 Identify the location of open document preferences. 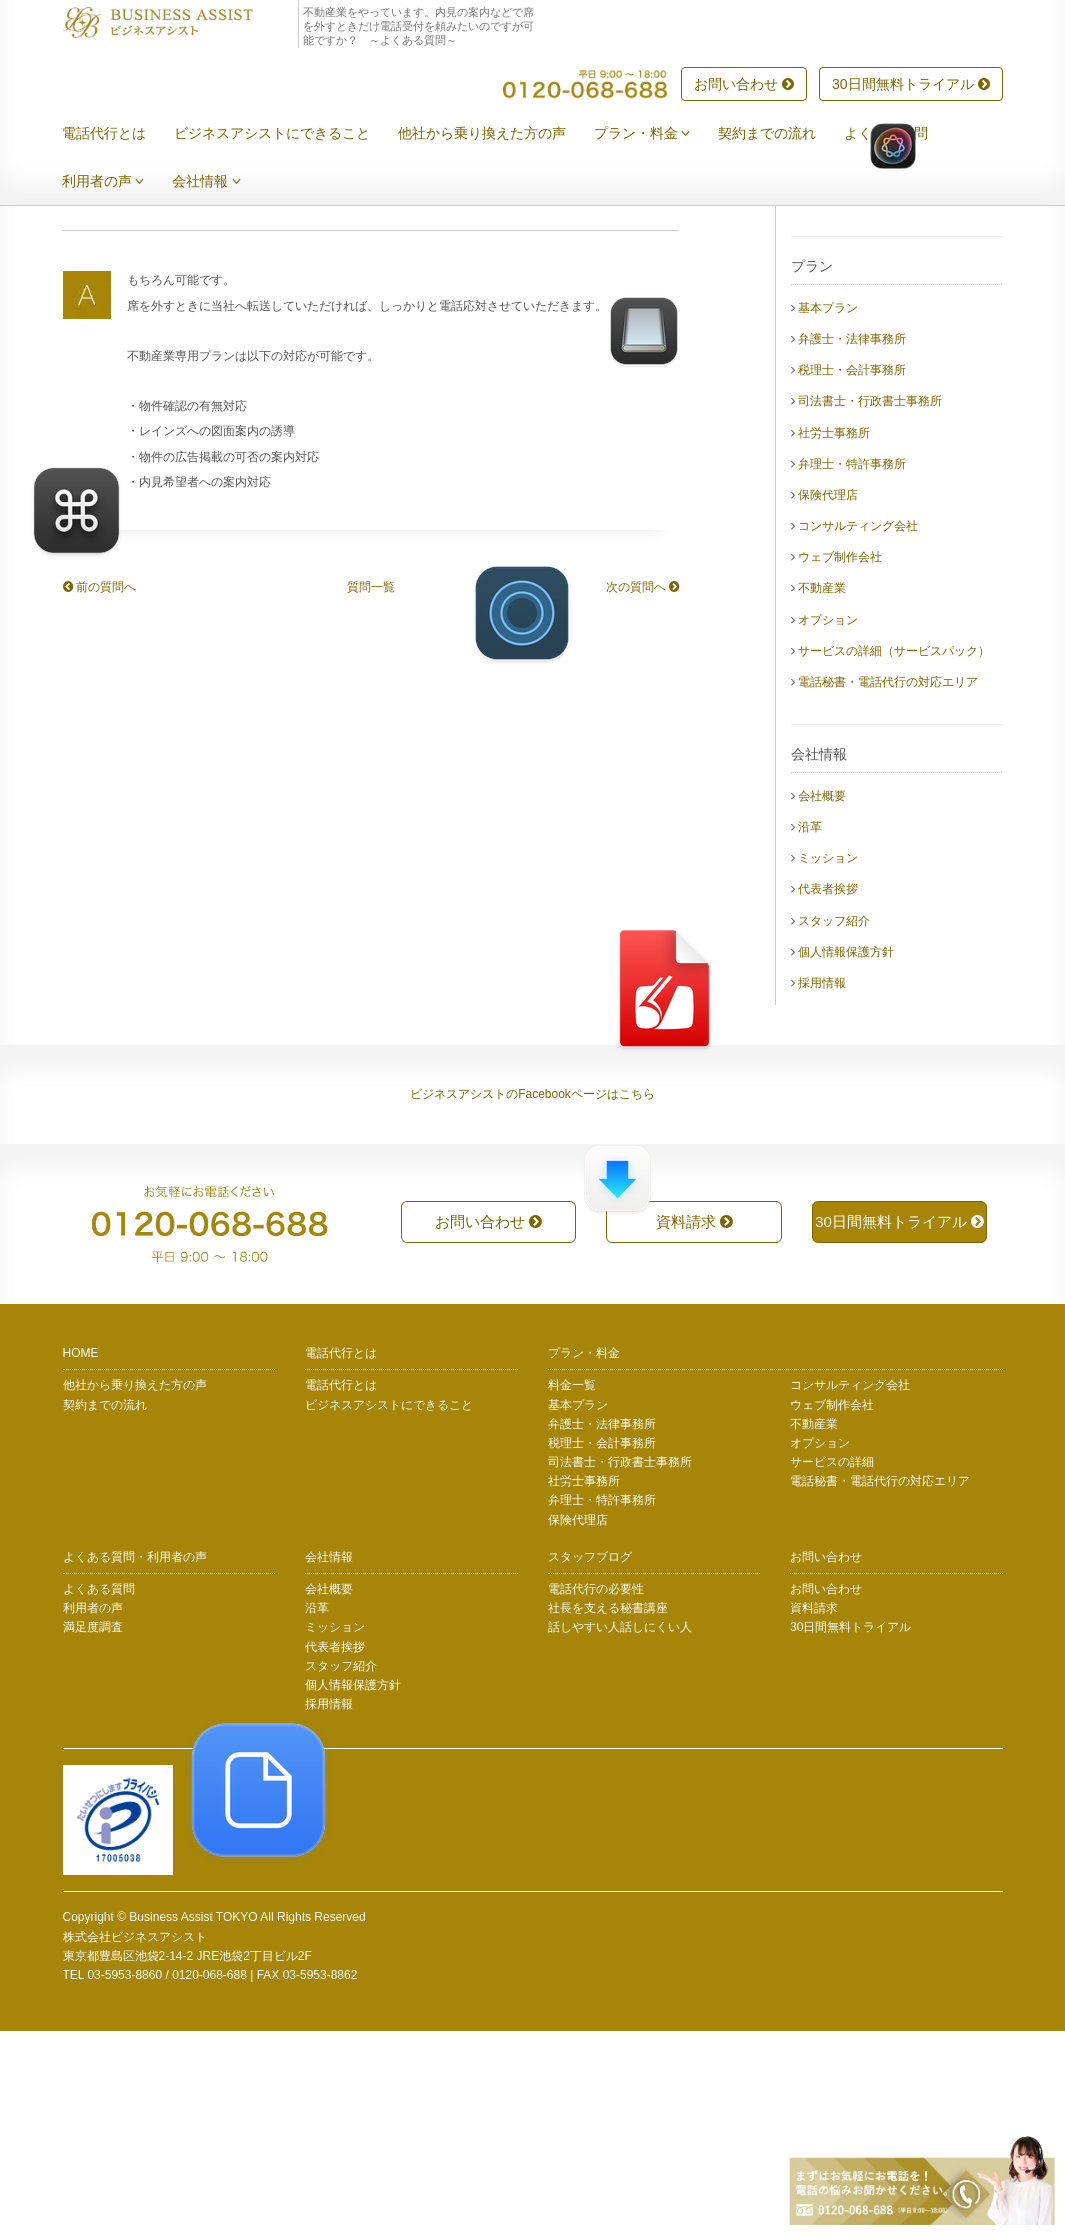
(258, 1792).